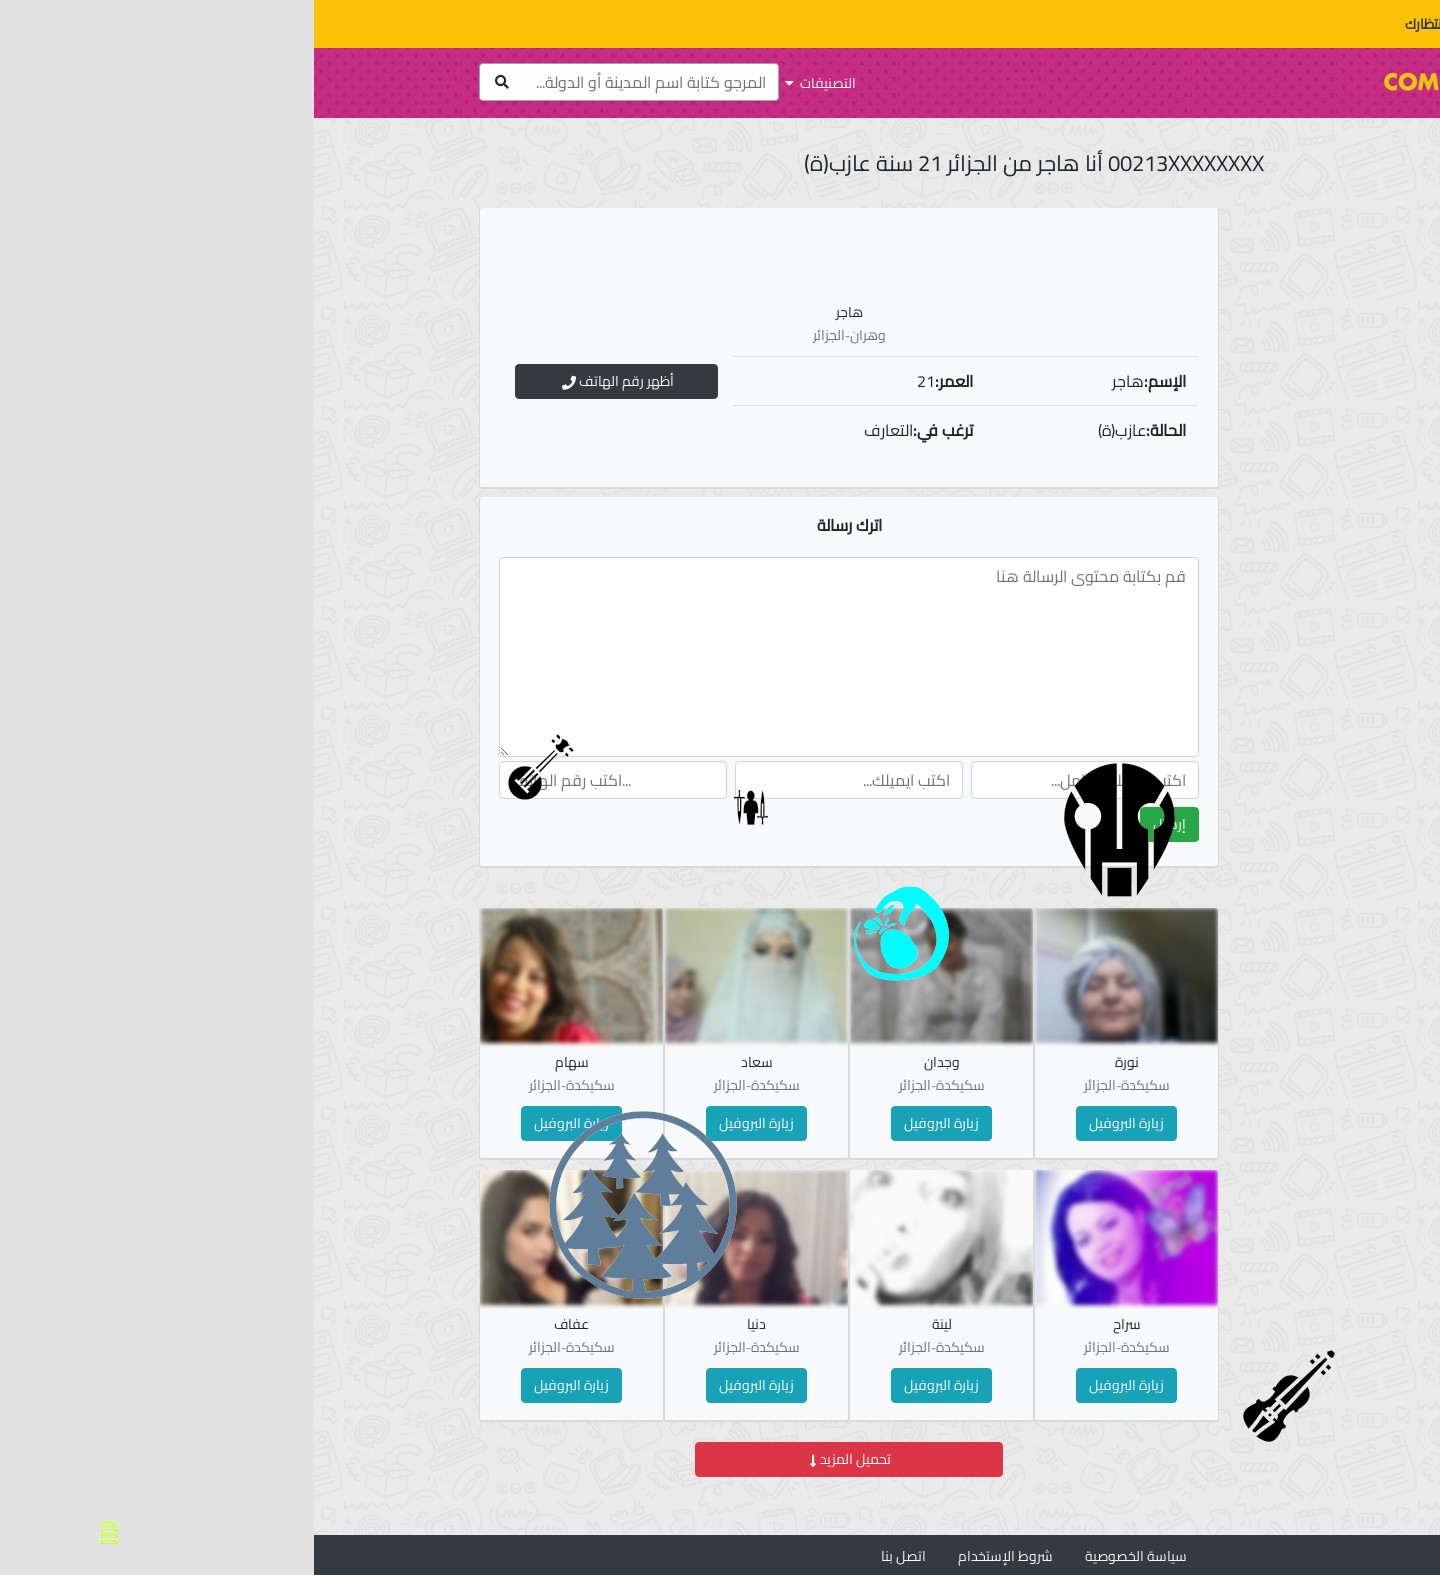  I want to click on select the master-of-arms character class, so click(750, 807).